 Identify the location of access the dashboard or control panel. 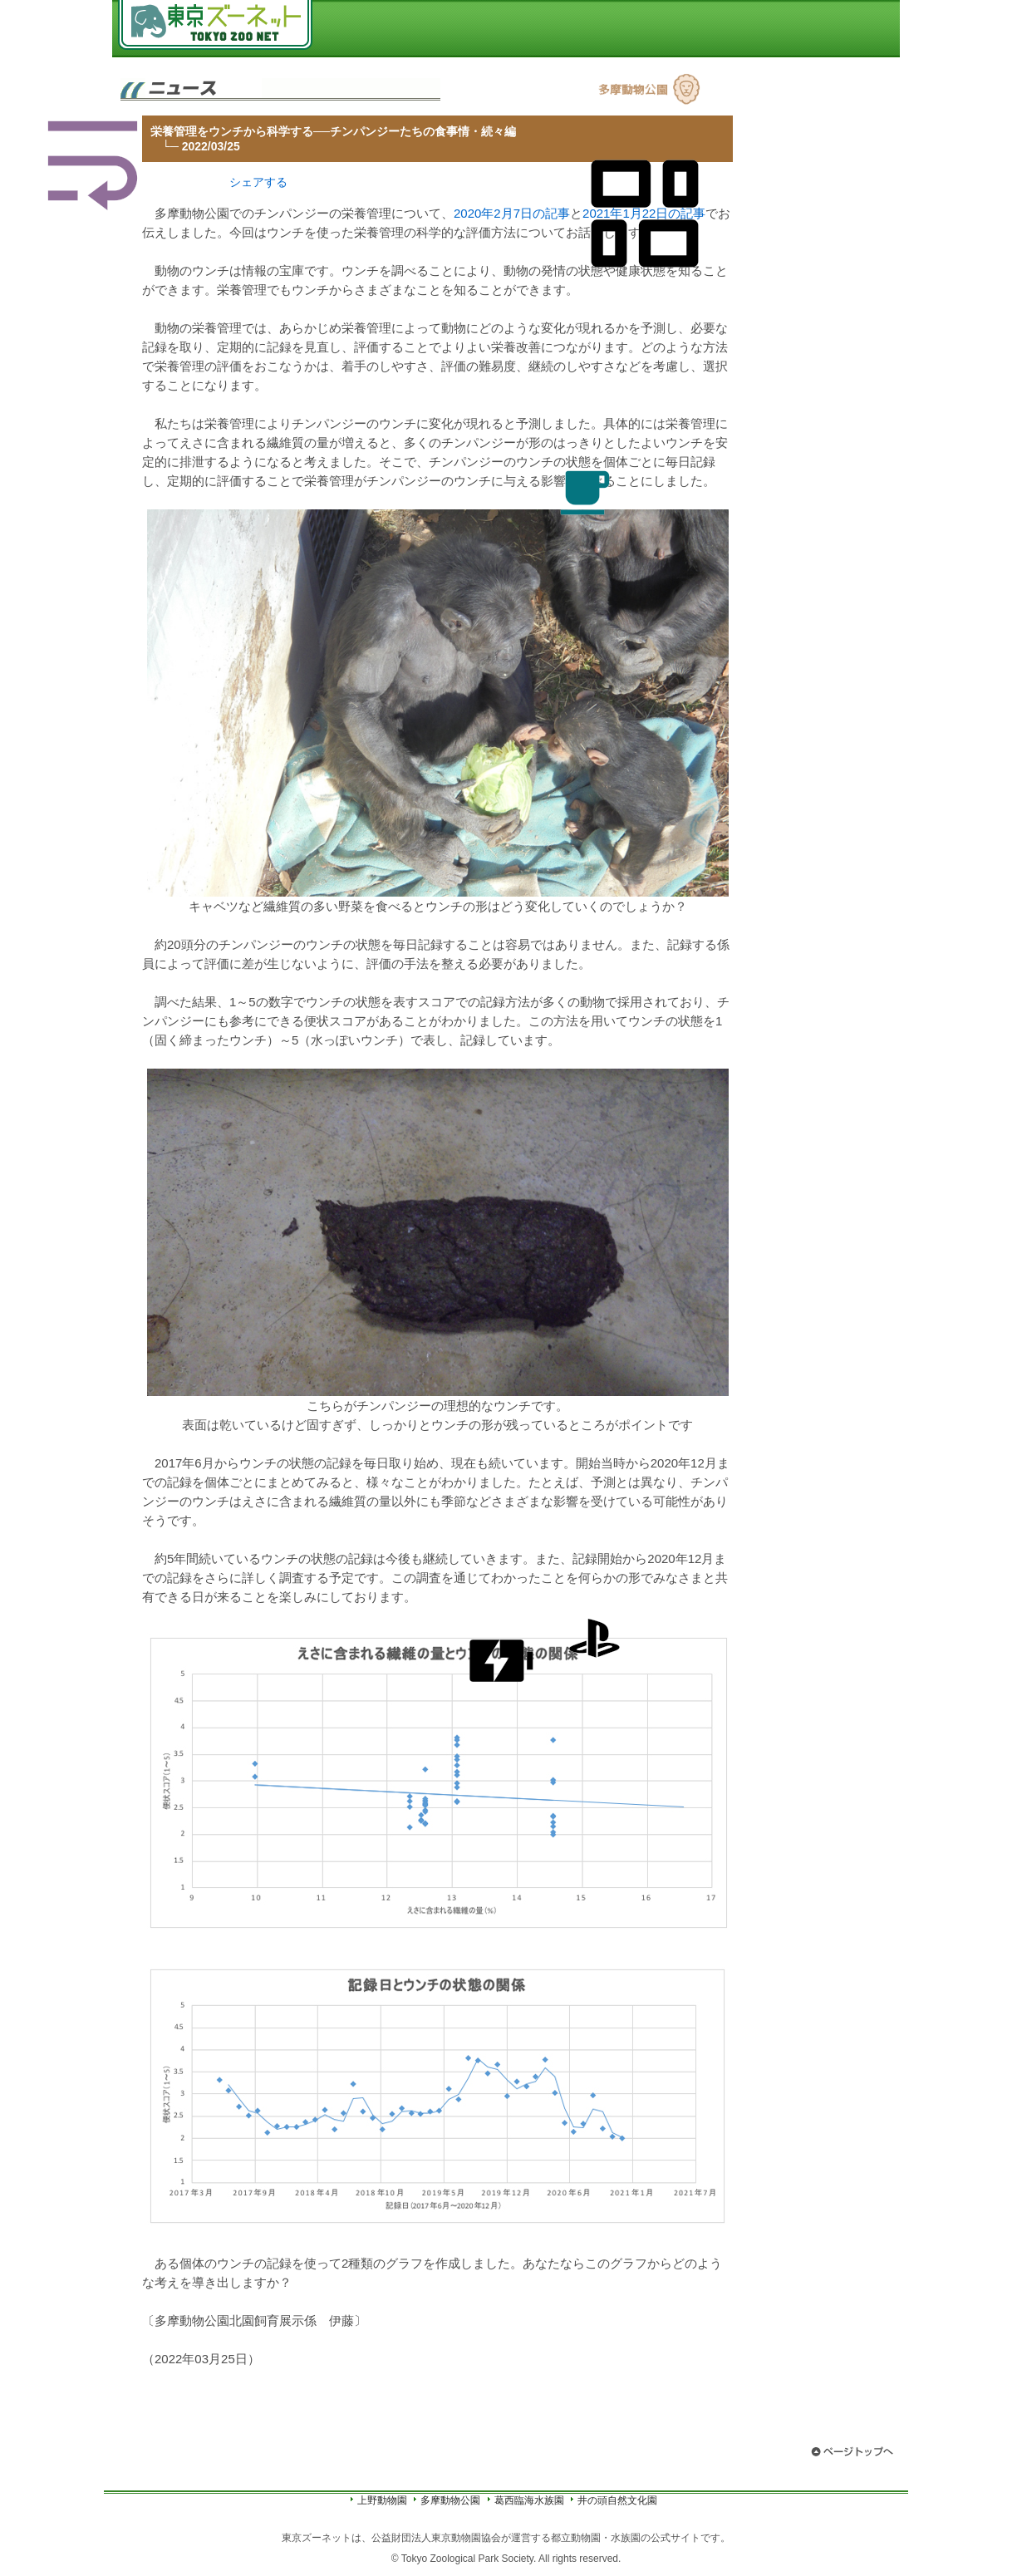
(645, 214).